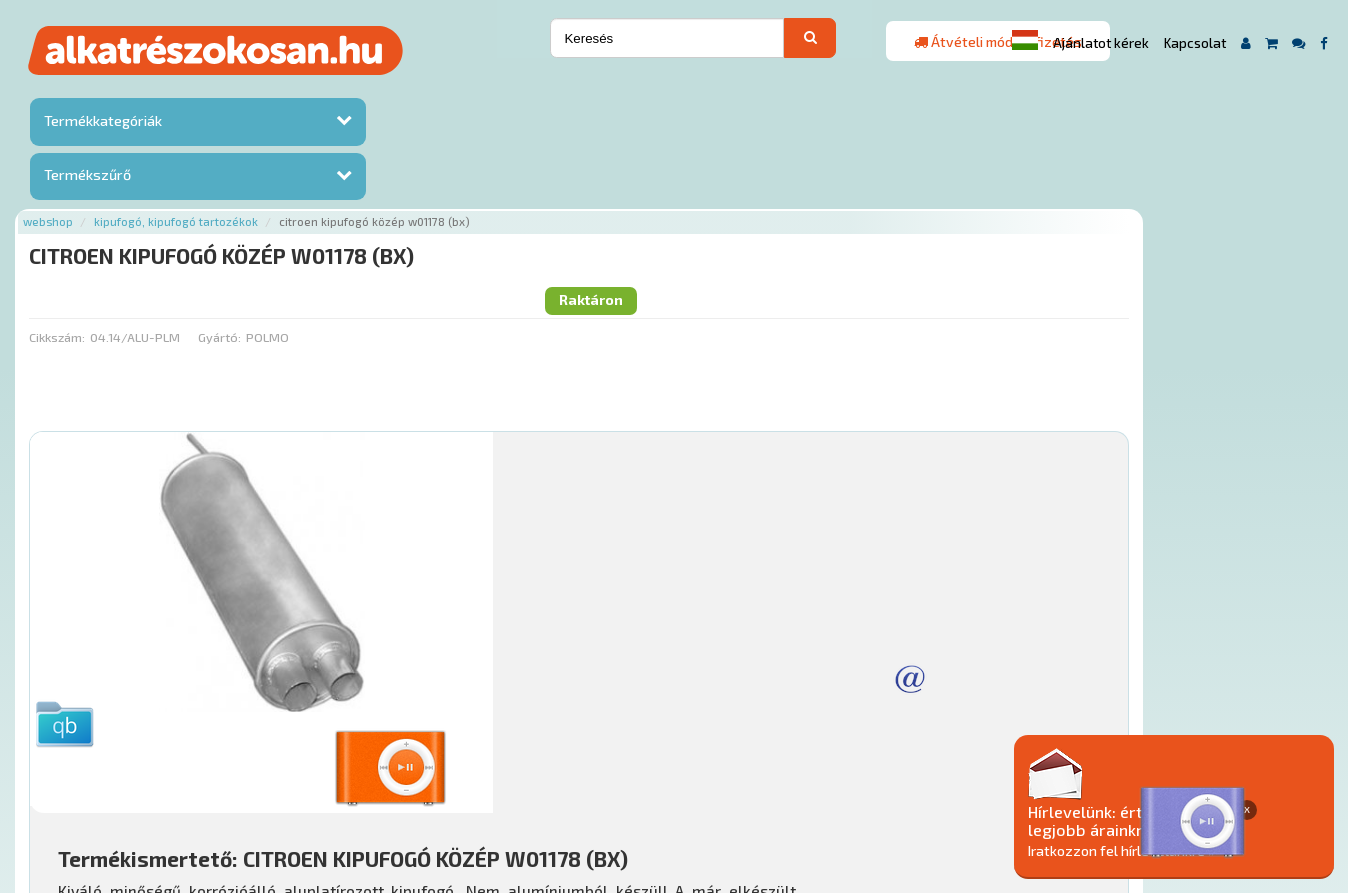 This screenshot has height=893, width=1348. I want to click on open an internet location or web shortcut, so click(910, 679).